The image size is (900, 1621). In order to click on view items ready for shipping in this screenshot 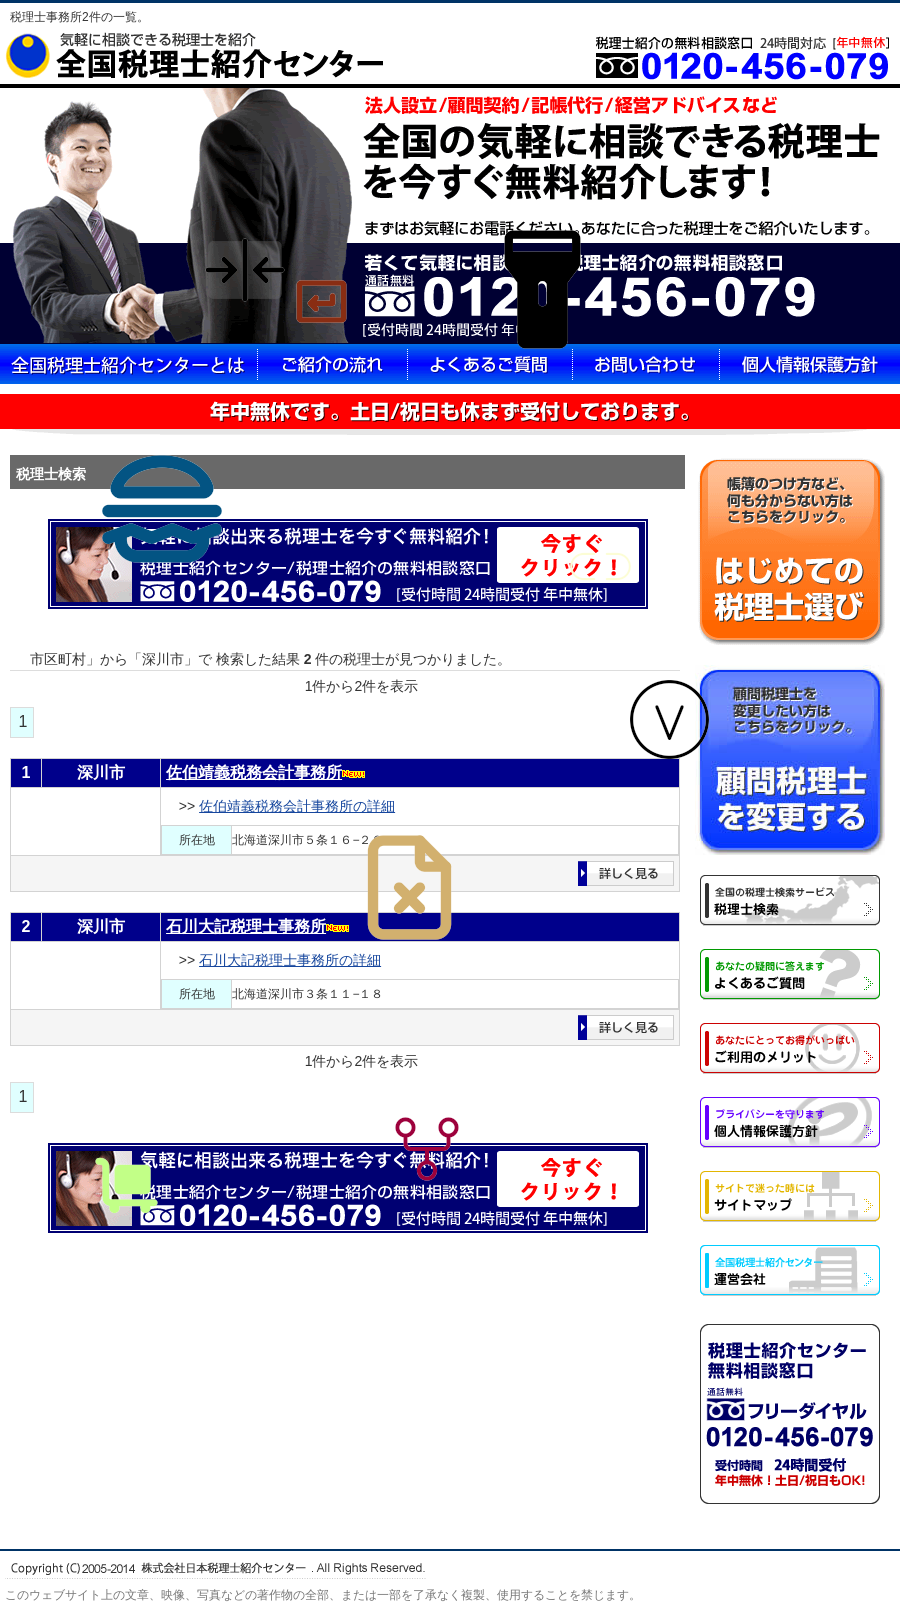, I will do `click(126, 1185)`.